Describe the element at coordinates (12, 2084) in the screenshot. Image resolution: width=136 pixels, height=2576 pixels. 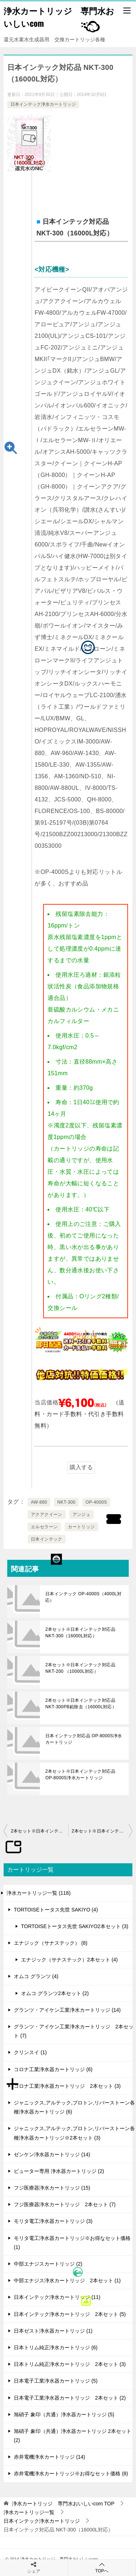
I see `add a new item` at that location.